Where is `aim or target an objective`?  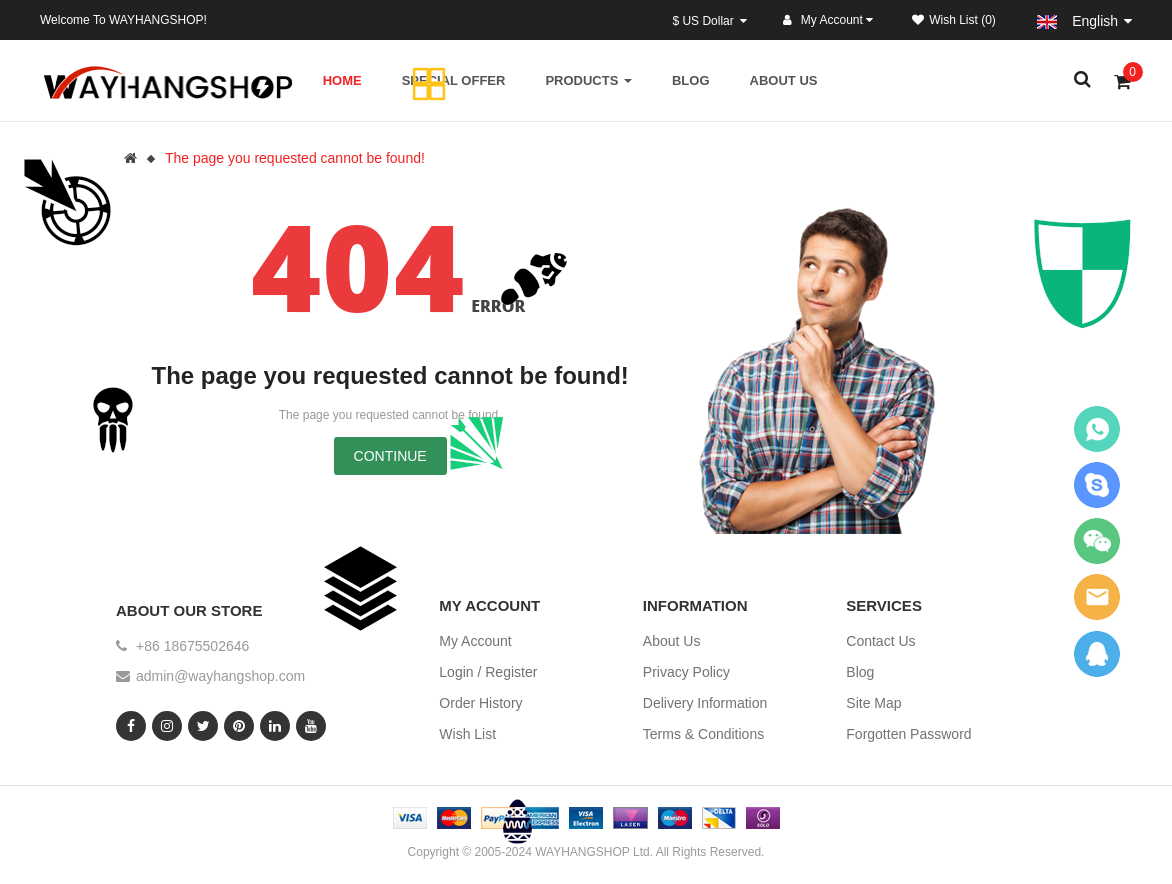 aim or target an objective is located at coordinates (67, 202).